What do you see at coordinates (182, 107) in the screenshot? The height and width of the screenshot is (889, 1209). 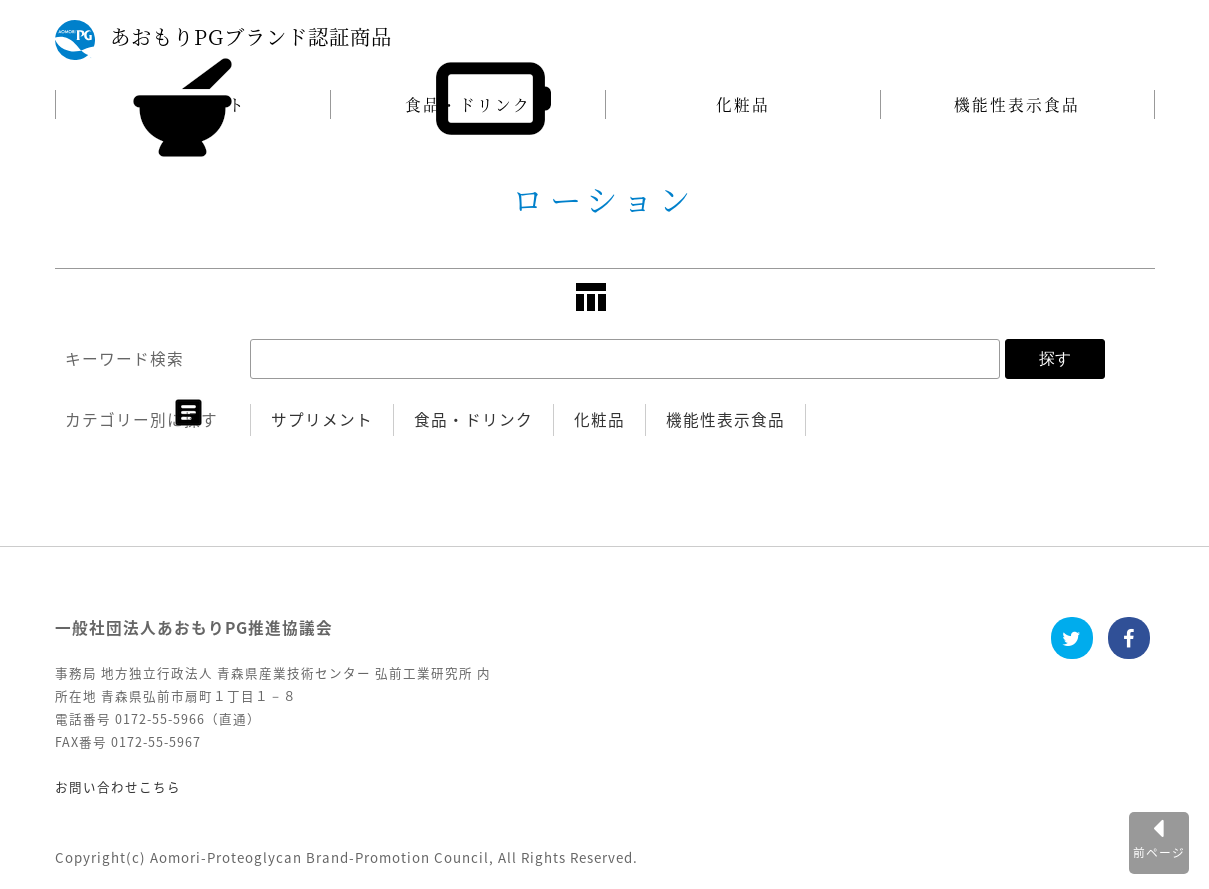 I see `access pharmacy or medication features` at bounding box center [182, 107].